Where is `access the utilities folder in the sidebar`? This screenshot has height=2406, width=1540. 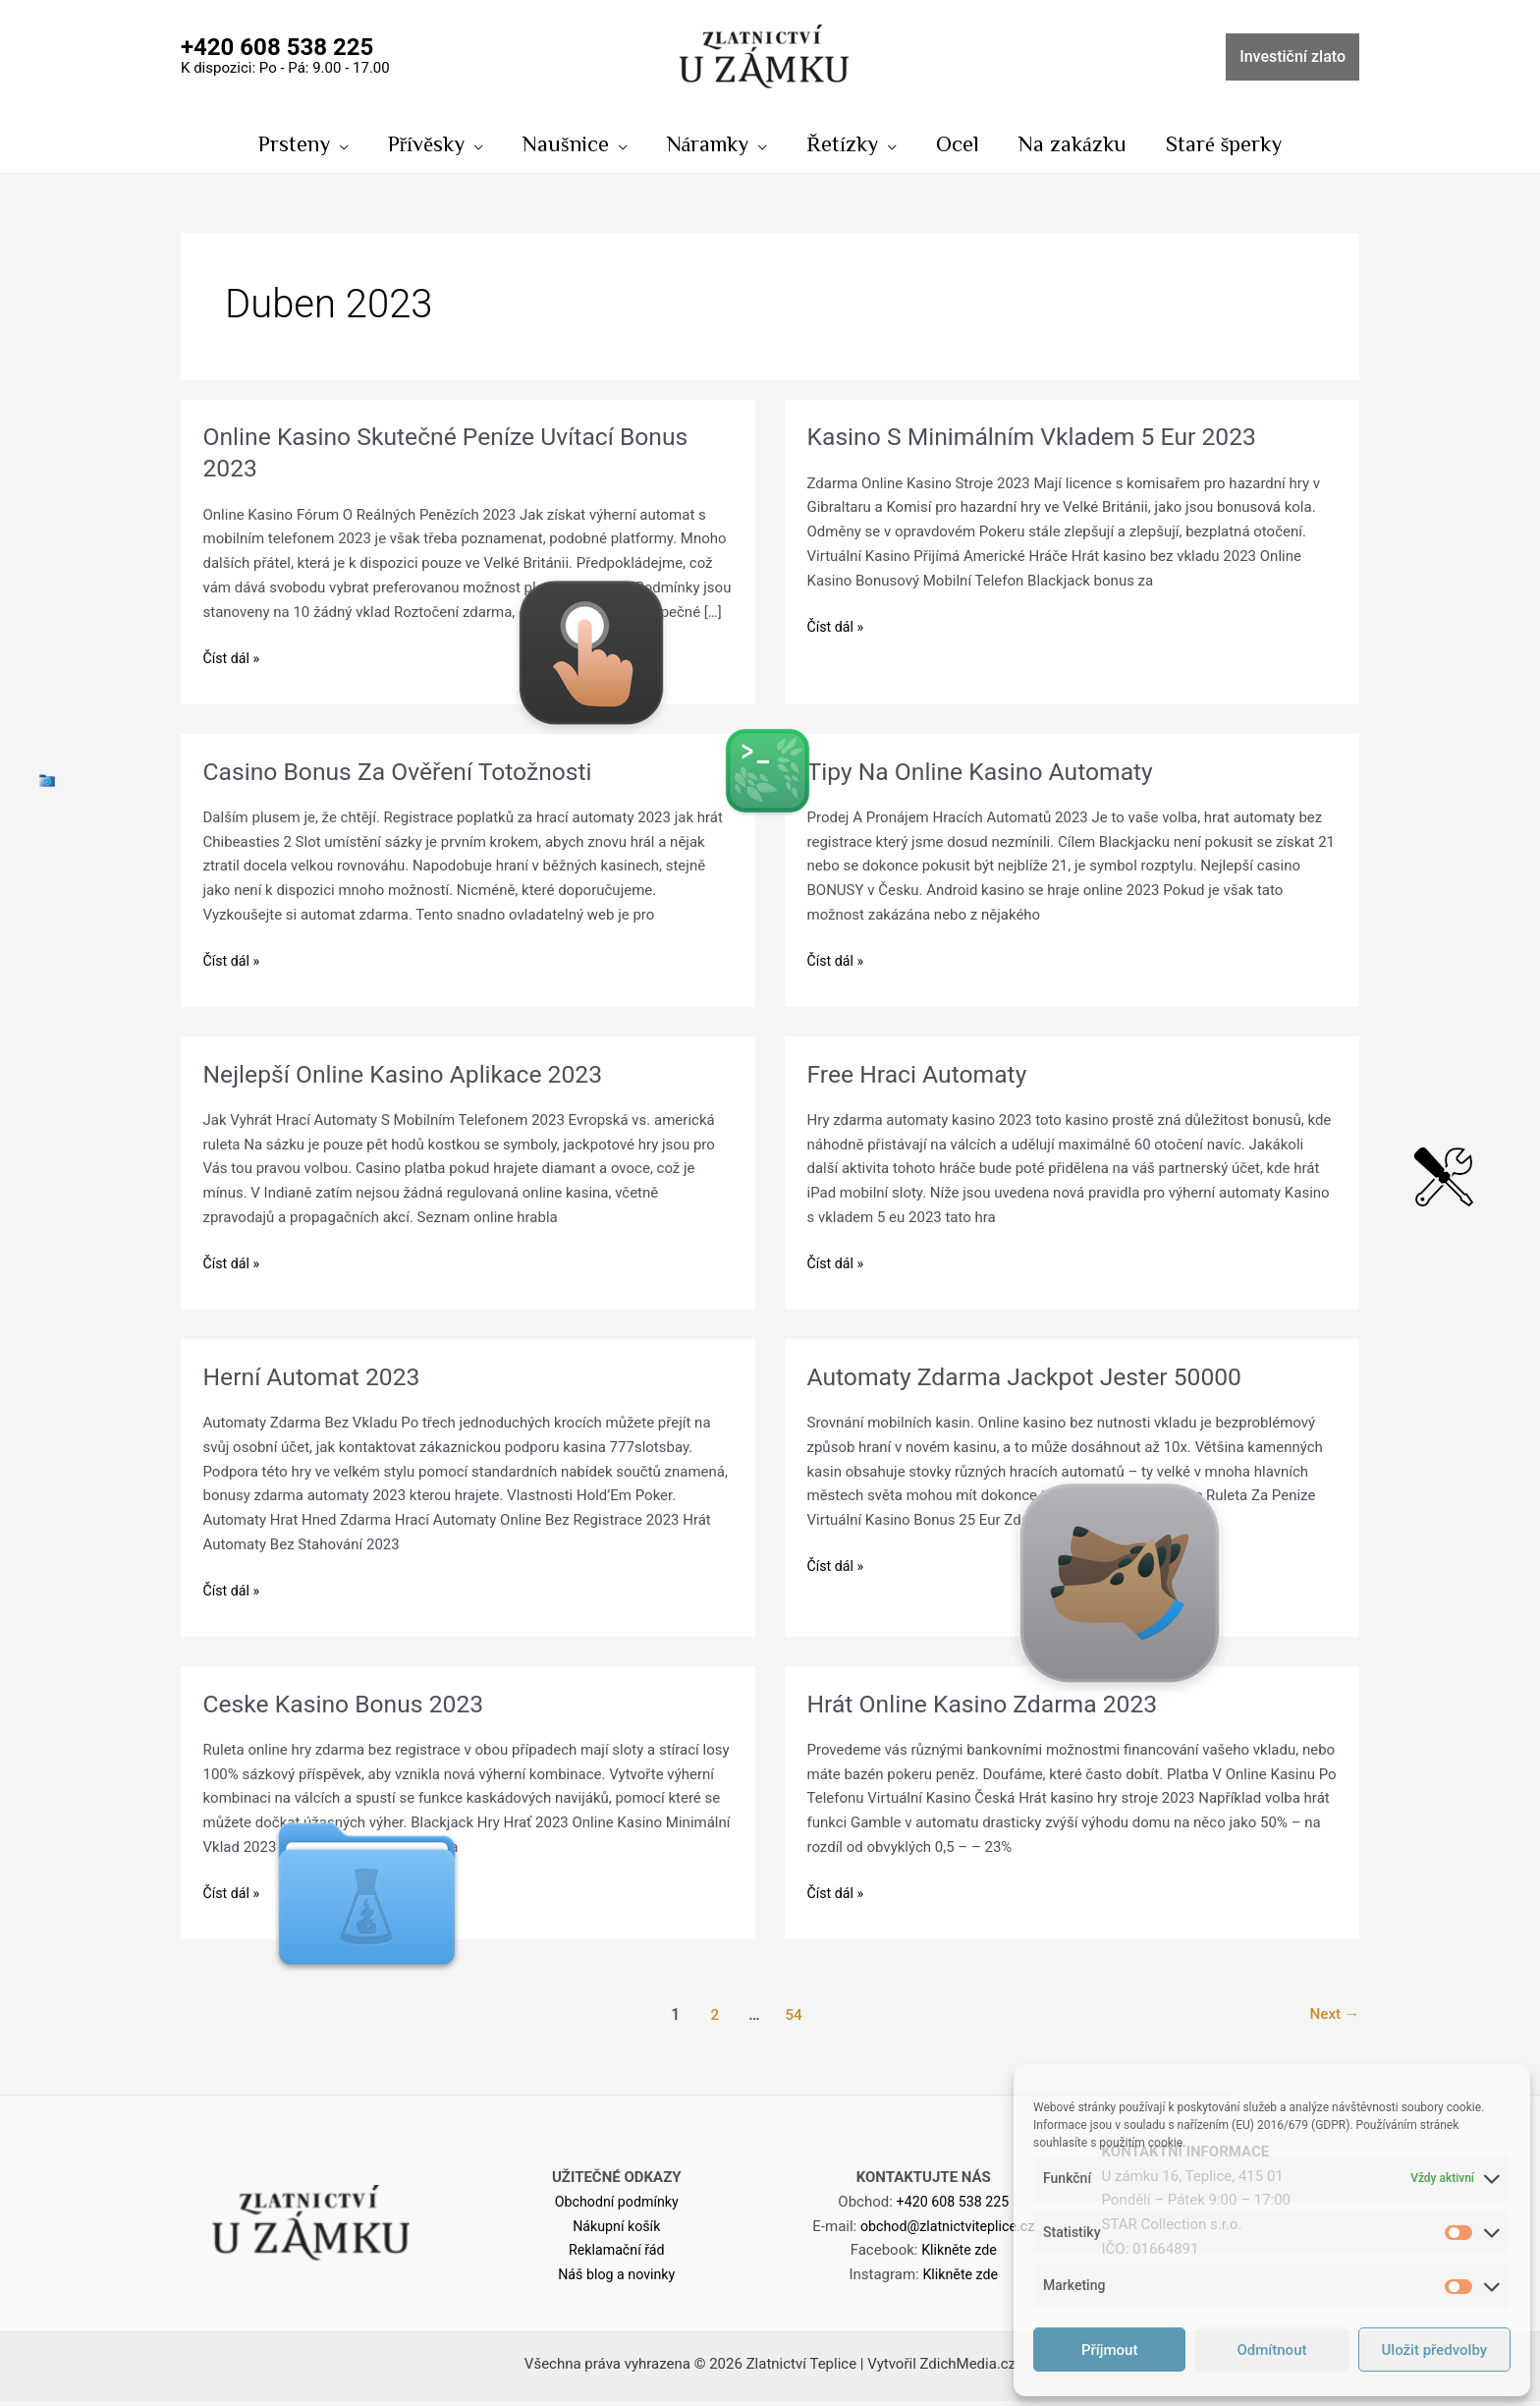 access the utilities folder in the sidebar is located at coordinates (1444, 1177).